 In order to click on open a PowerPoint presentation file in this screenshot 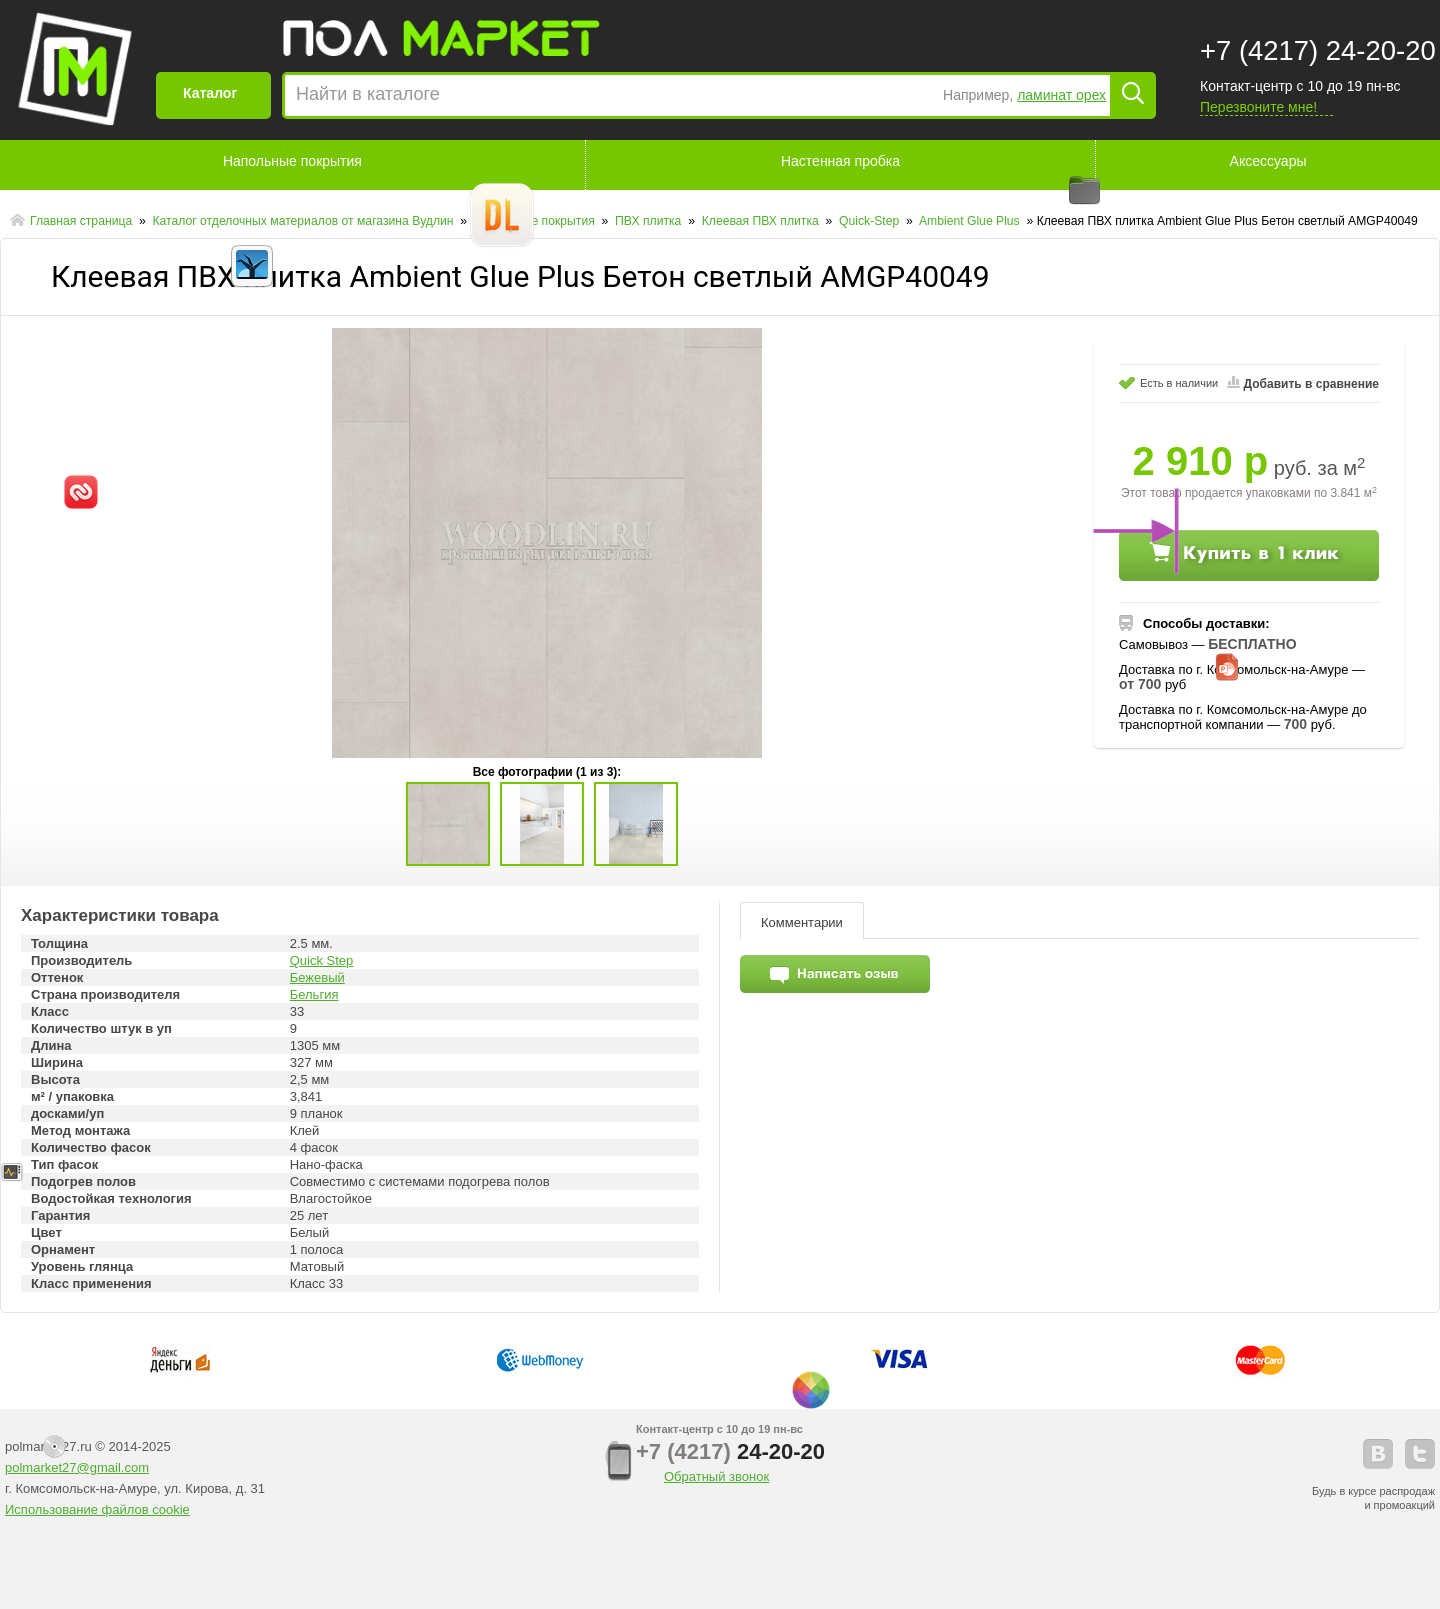, I will do `click(1227, 667)`.